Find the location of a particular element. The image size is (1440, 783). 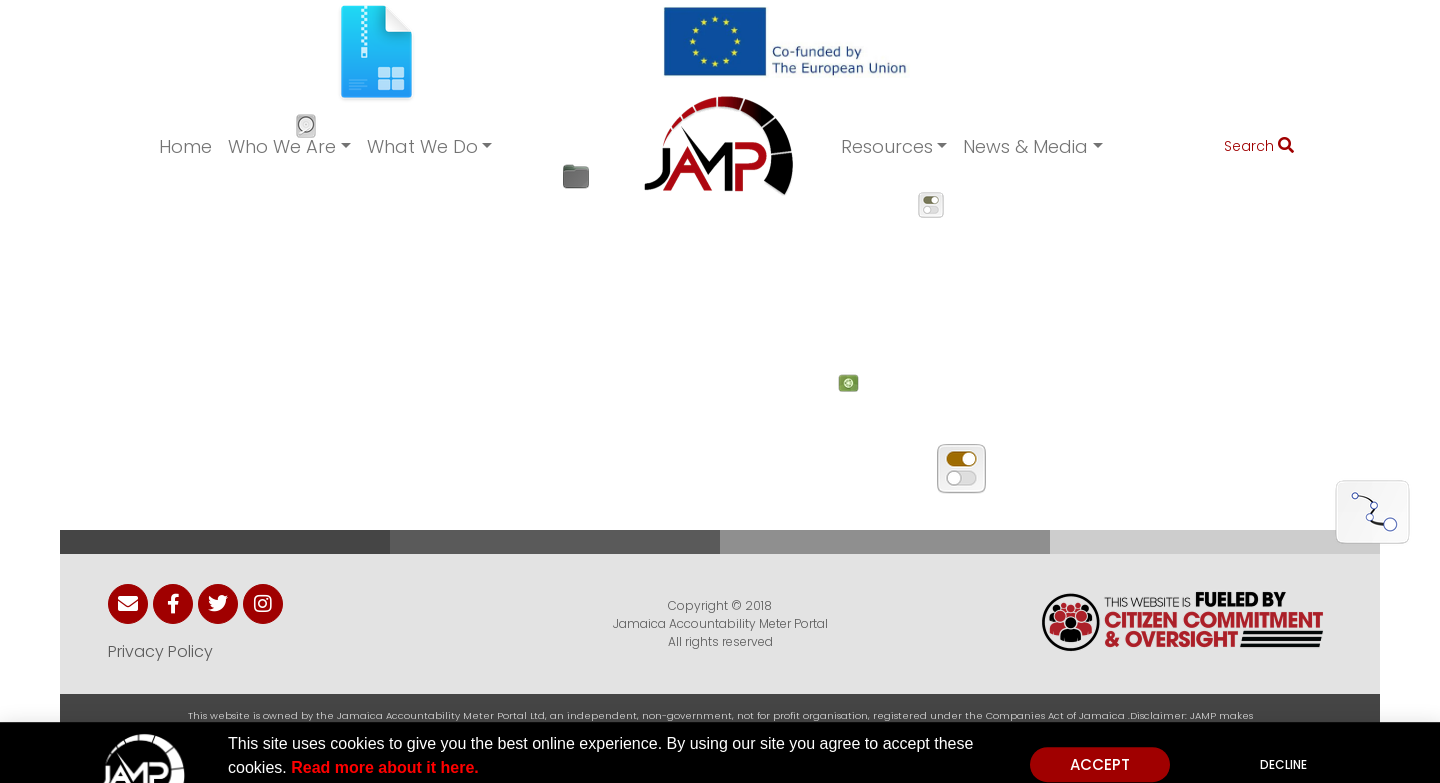

open a folder to view its contents is located at coordinates (576, 176).